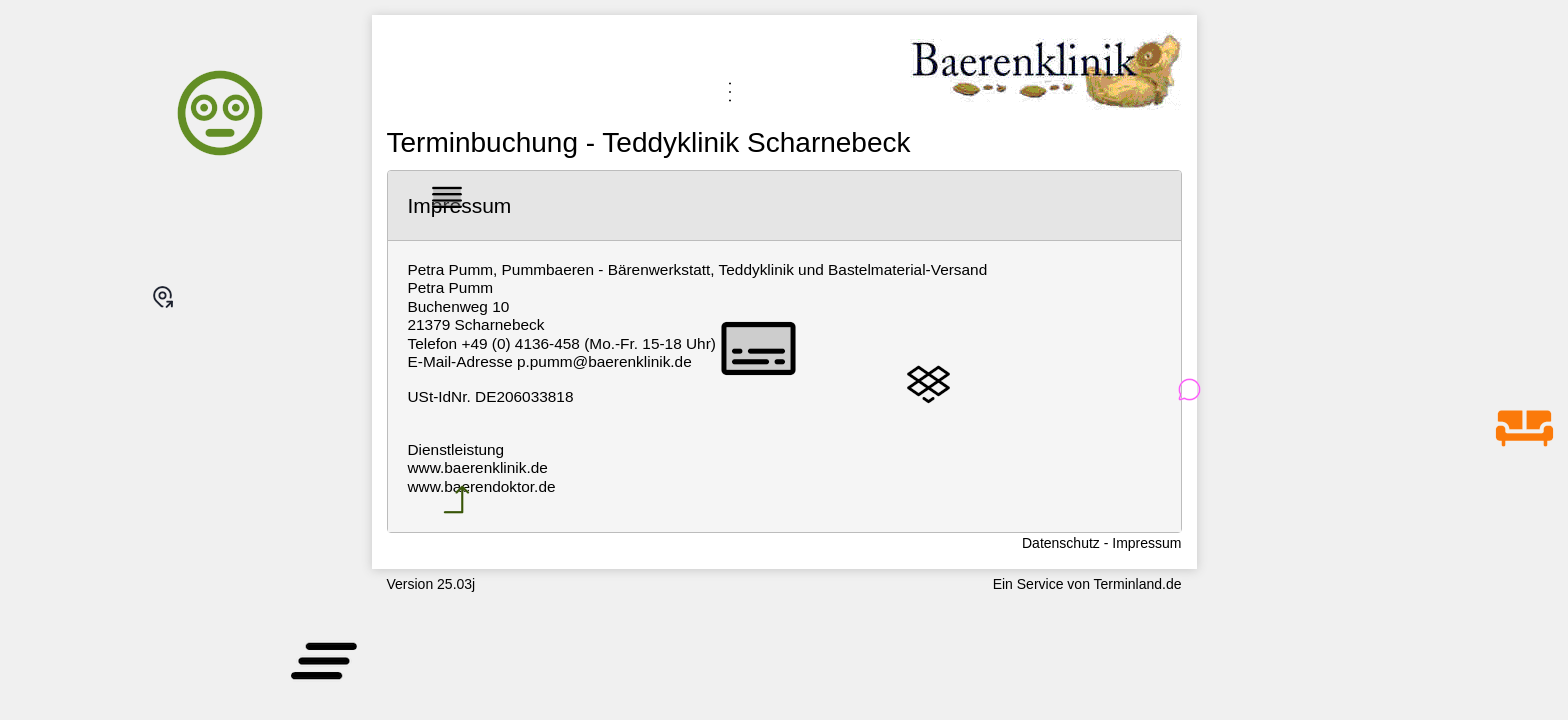 This screenshot has height=720, width=1568. Describe the element at coordinates (447, 198) in the screenshot. I see `justify text alignment` at that location.